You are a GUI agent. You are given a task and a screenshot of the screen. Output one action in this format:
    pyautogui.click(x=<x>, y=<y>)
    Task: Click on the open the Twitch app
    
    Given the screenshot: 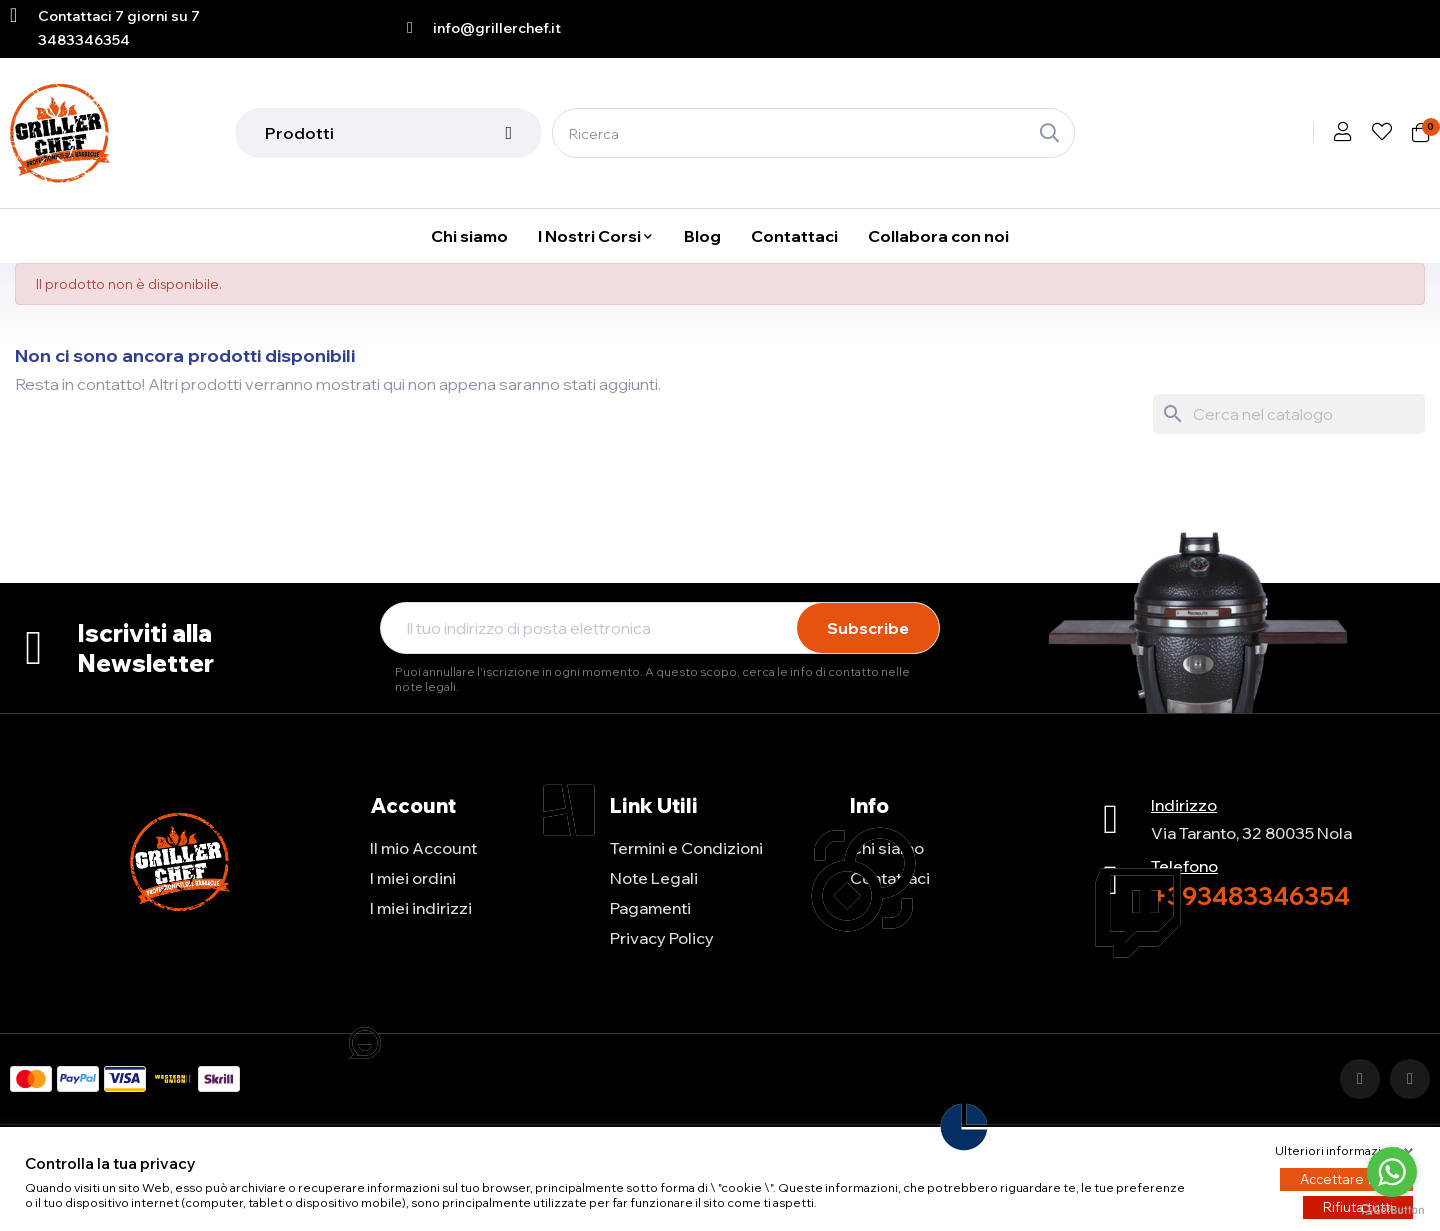 What is the action you would take?
    pyautogui.click(x=1138, y=911)
    